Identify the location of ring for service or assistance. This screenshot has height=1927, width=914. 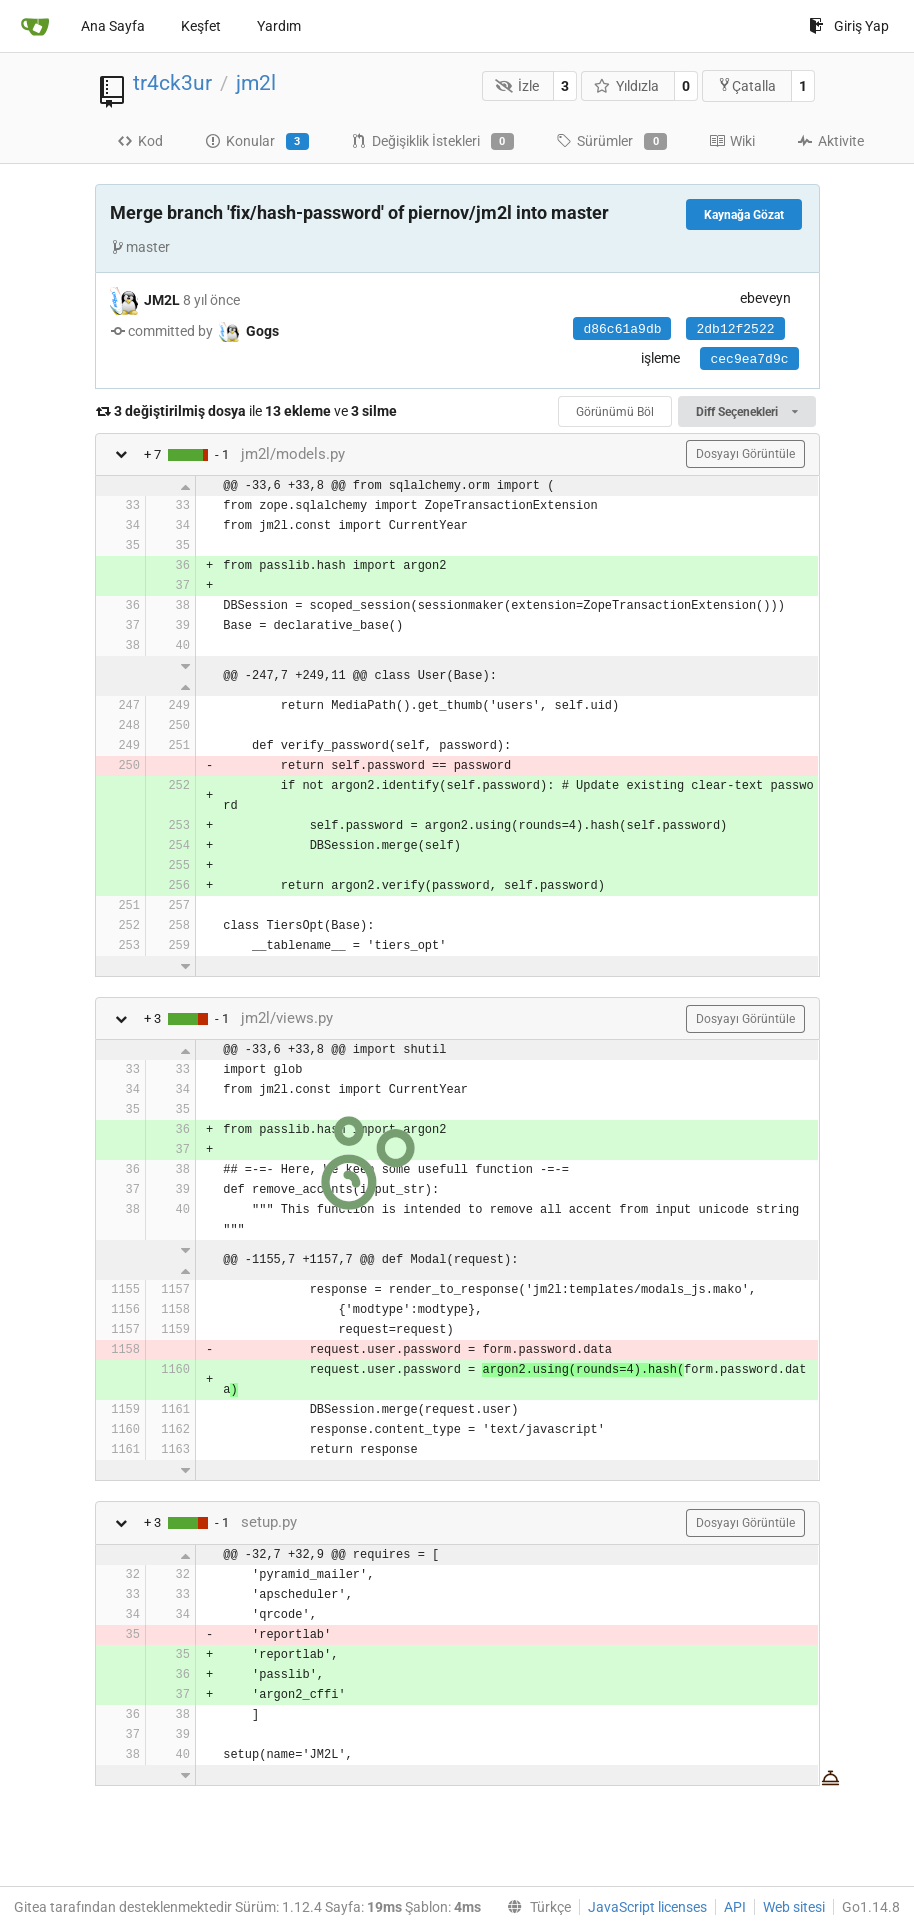
(830, 1778).